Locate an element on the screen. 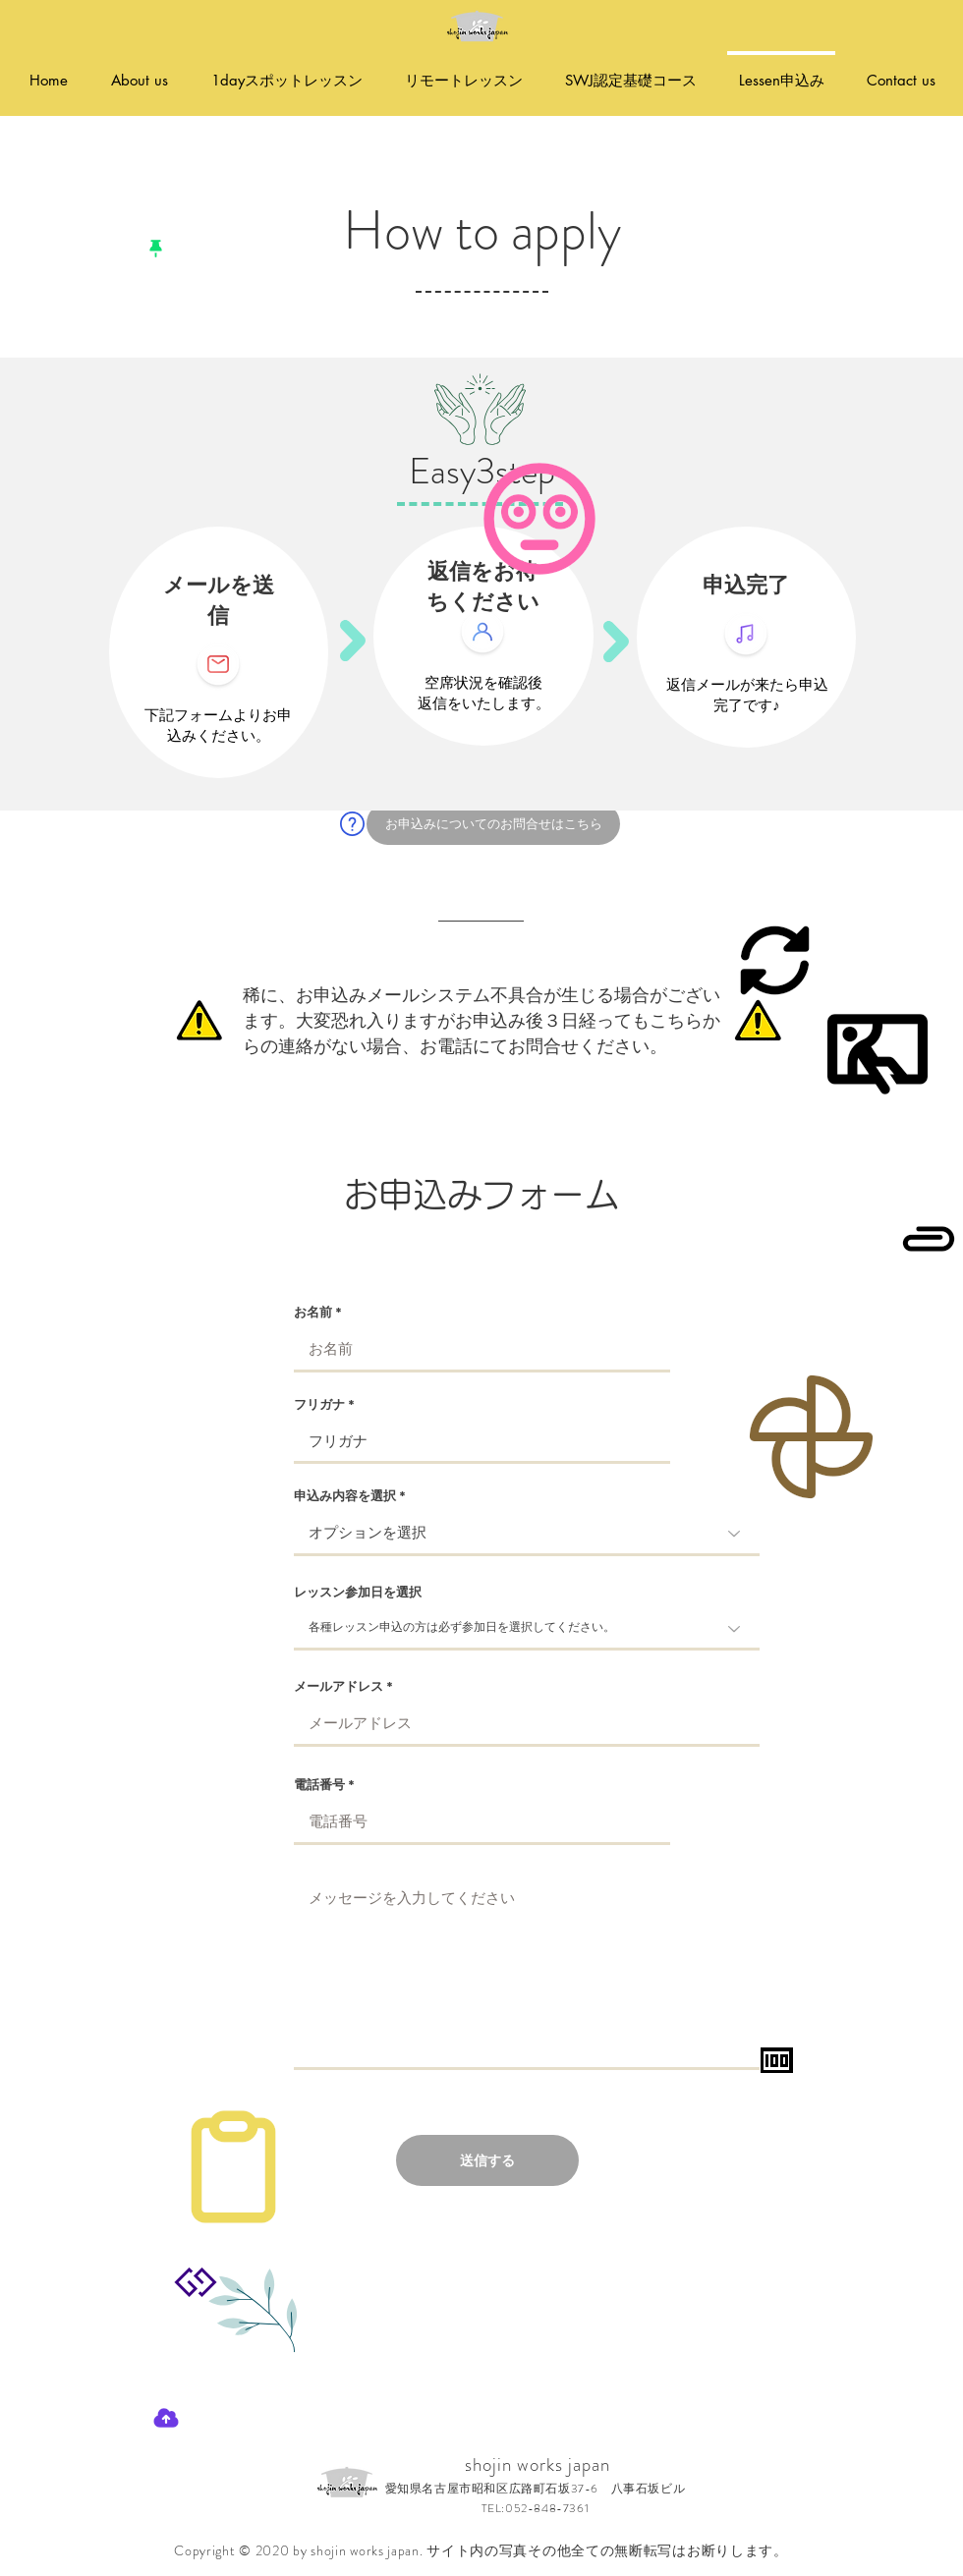  pin an item to keep it visible is located at coordinates (155, 248).